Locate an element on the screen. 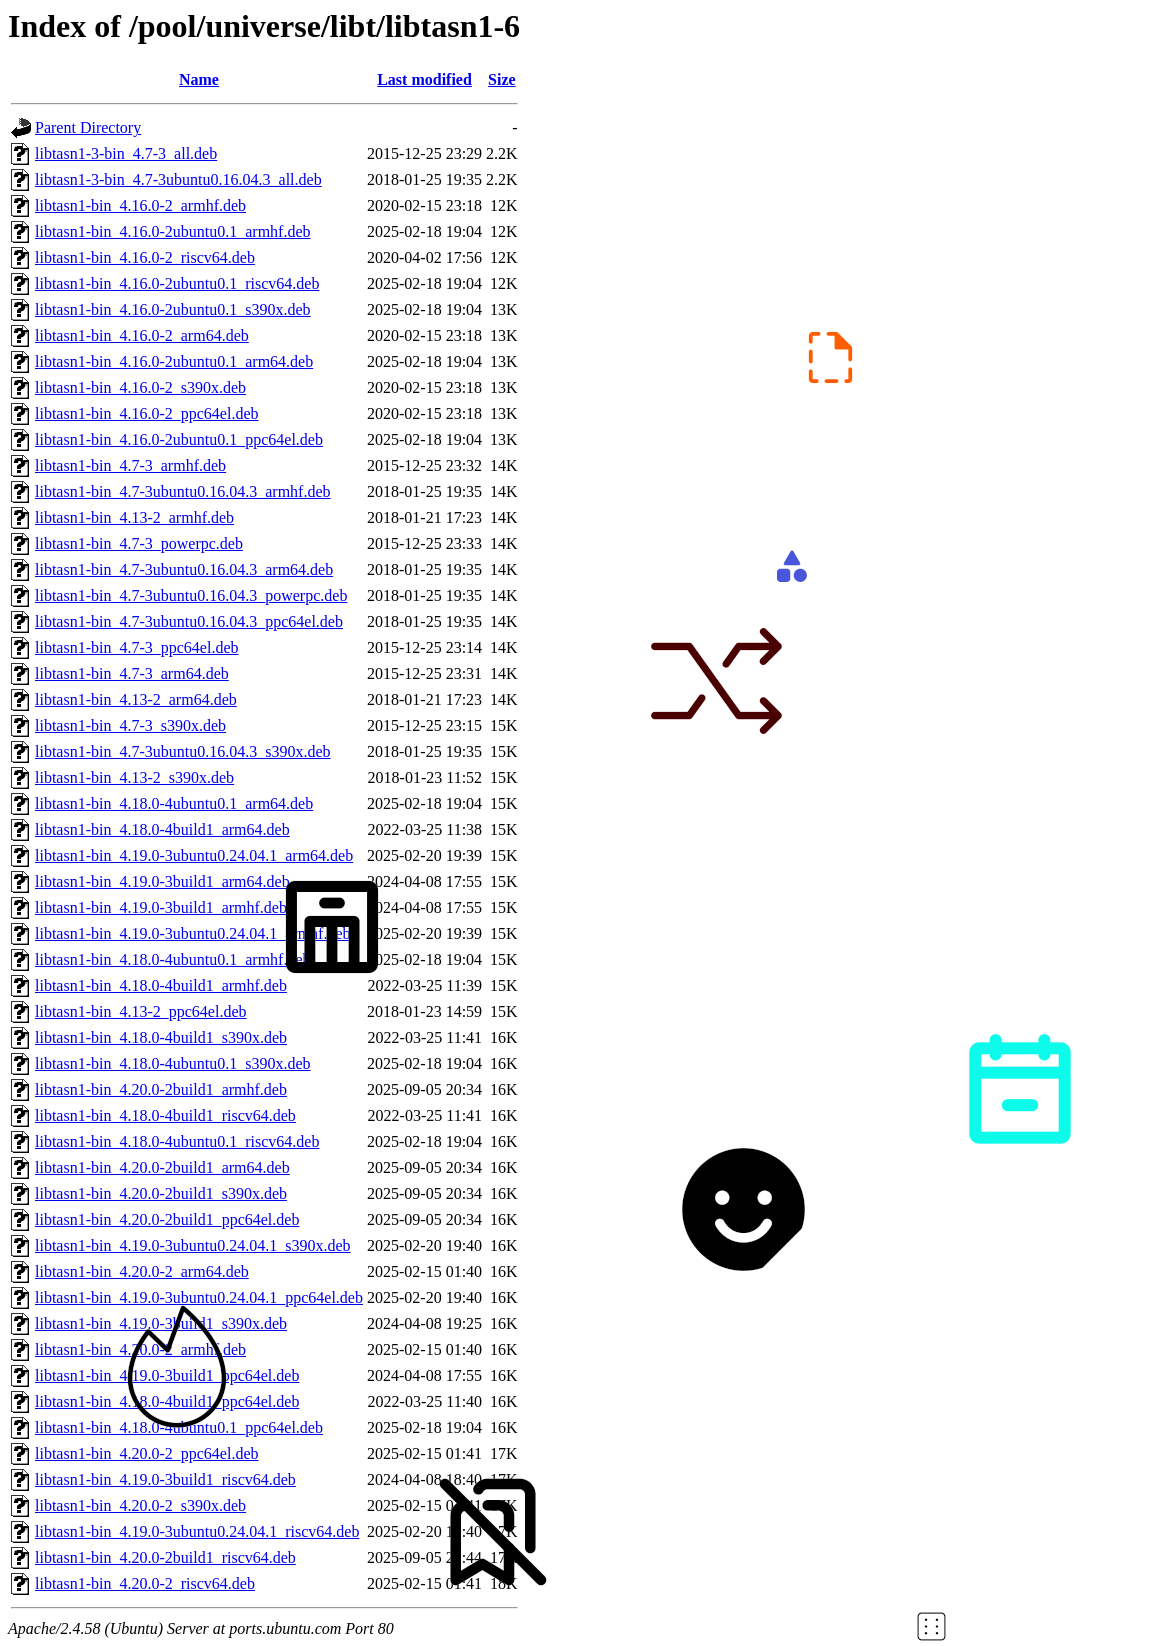 The image size is (1155, 1646). a draft or unsaved file is located at coordinates (830, 357).